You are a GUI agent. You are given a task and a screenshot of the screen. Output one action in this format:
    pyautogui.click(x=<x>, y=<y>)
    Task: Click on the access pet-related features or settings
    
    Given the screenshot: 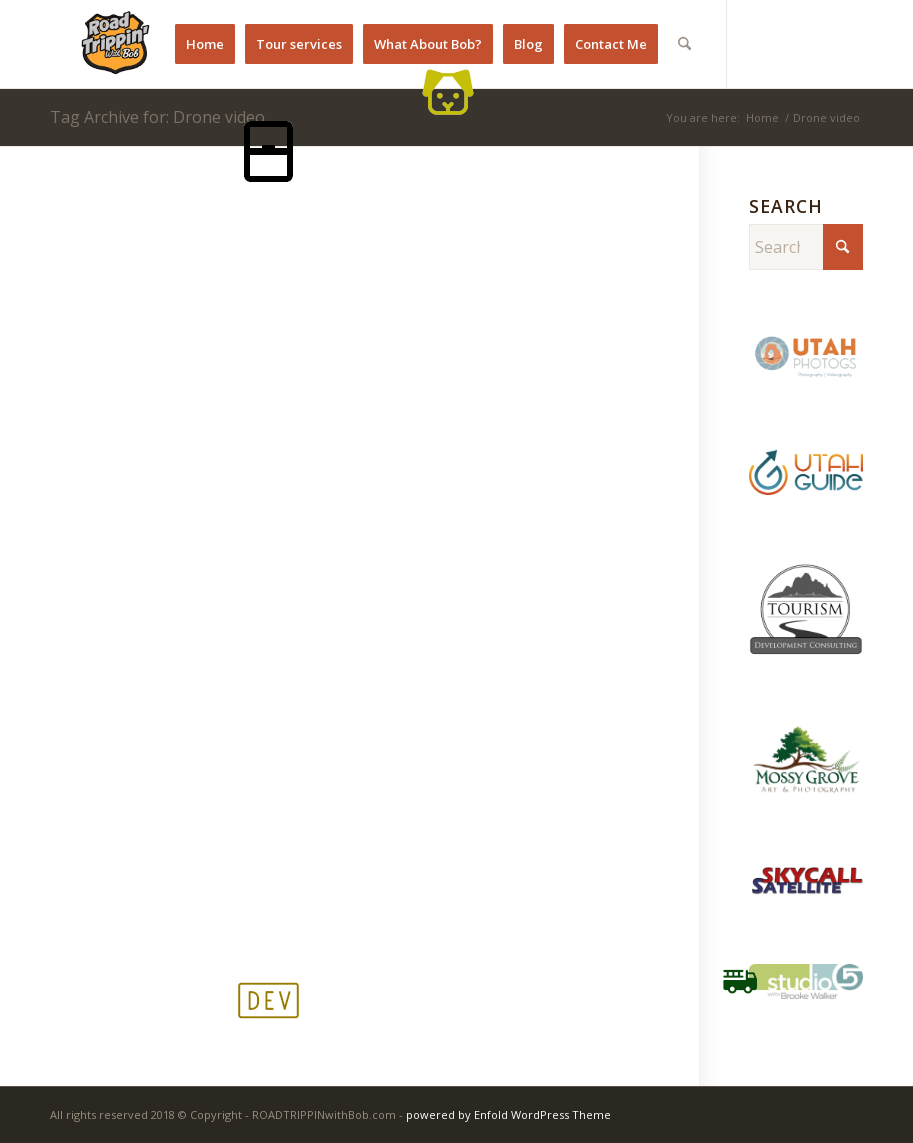 What is the action you would take?
    pyautogui.click(x=448, y=93)
    